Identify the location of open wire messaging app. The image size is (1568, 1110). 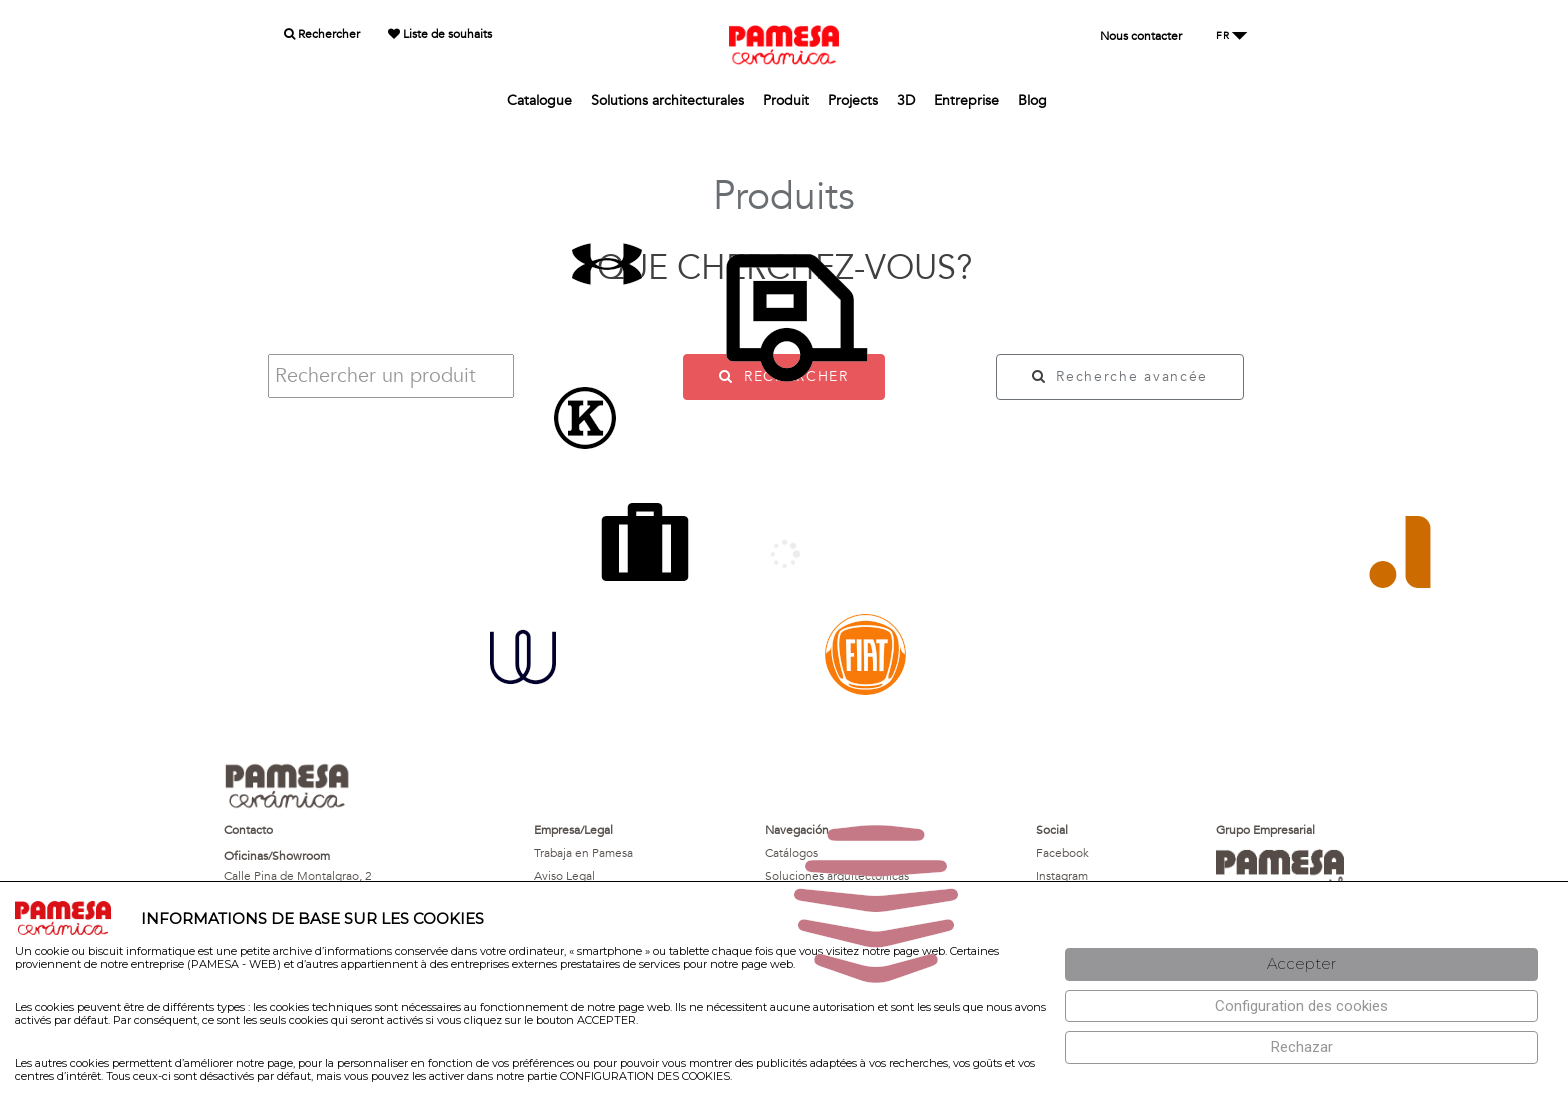
(523, 657).